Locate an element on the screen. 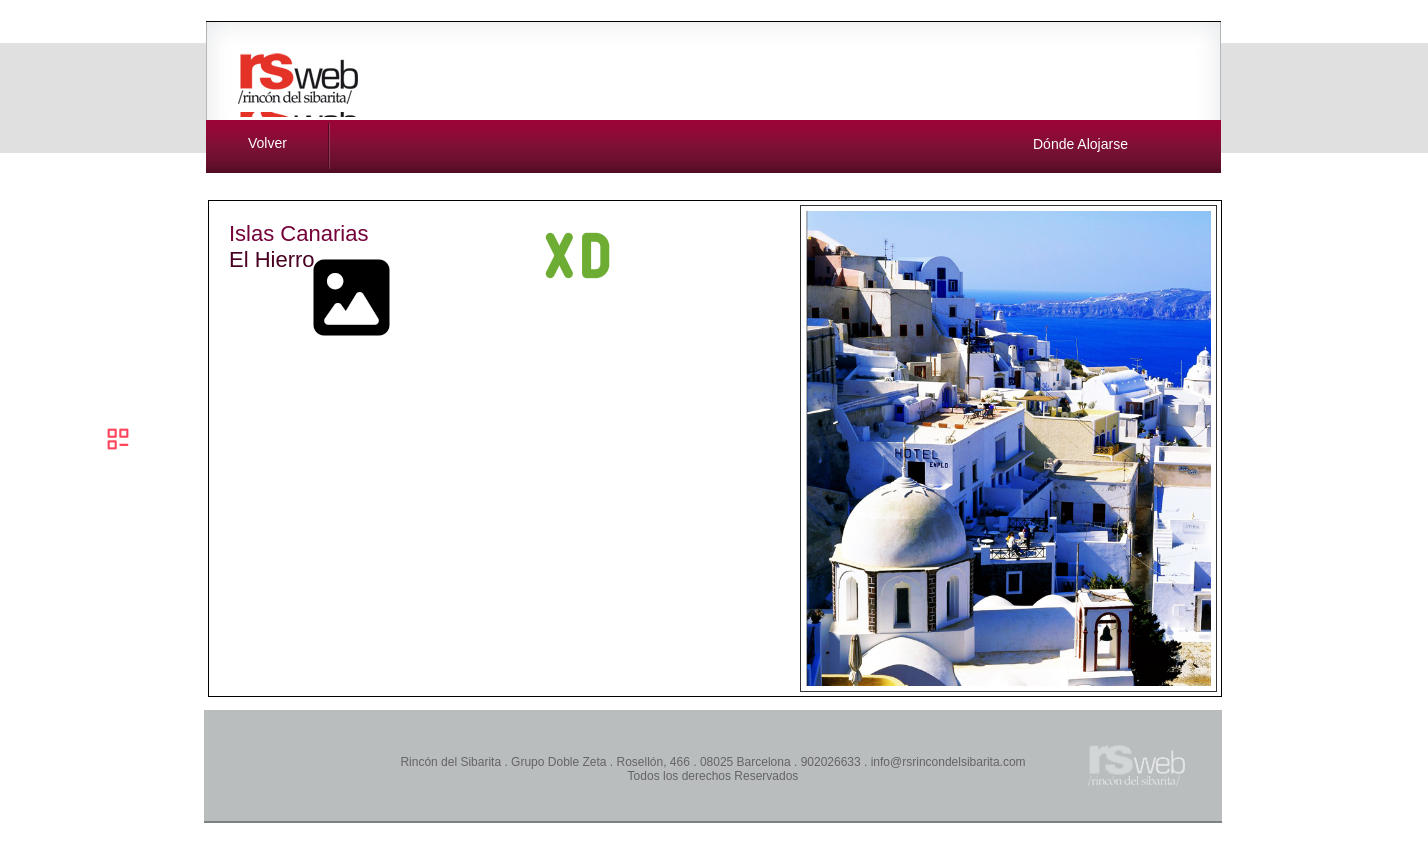 This screenshot has width=1428, height=843. remove a category from the list is located at coordinates (118, 439).